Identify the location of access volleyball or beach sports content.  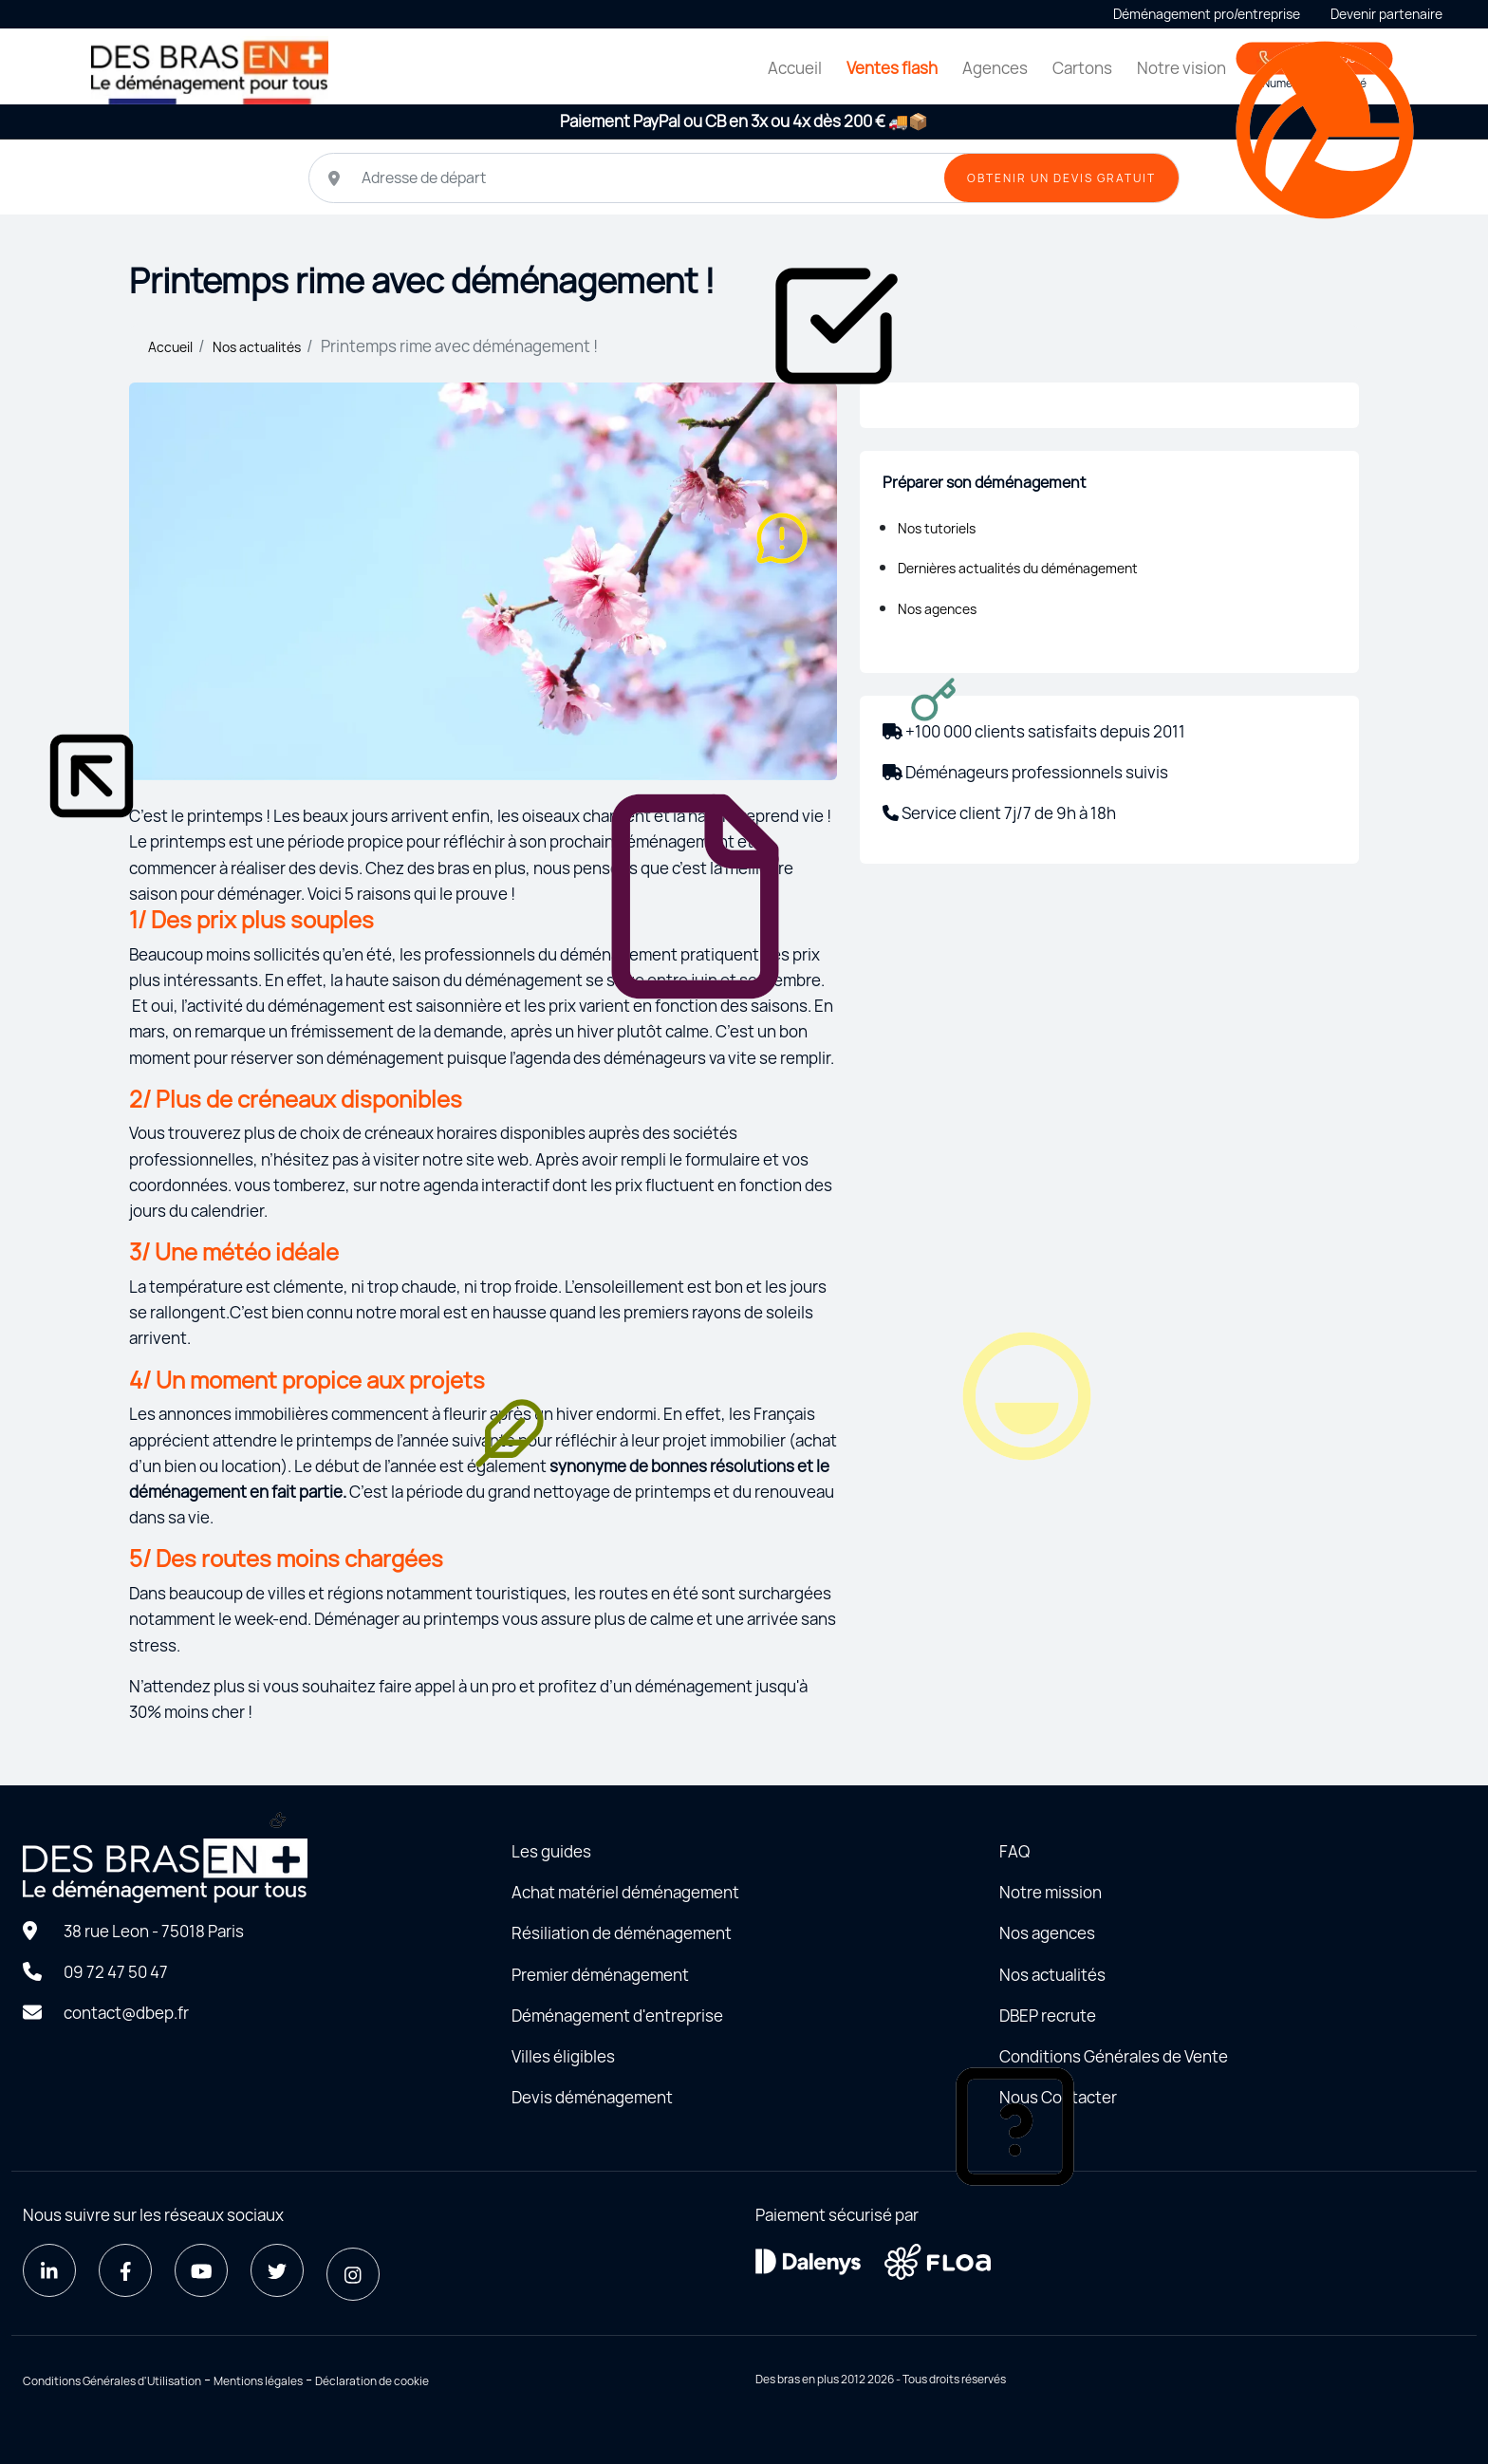
(1325, 130).